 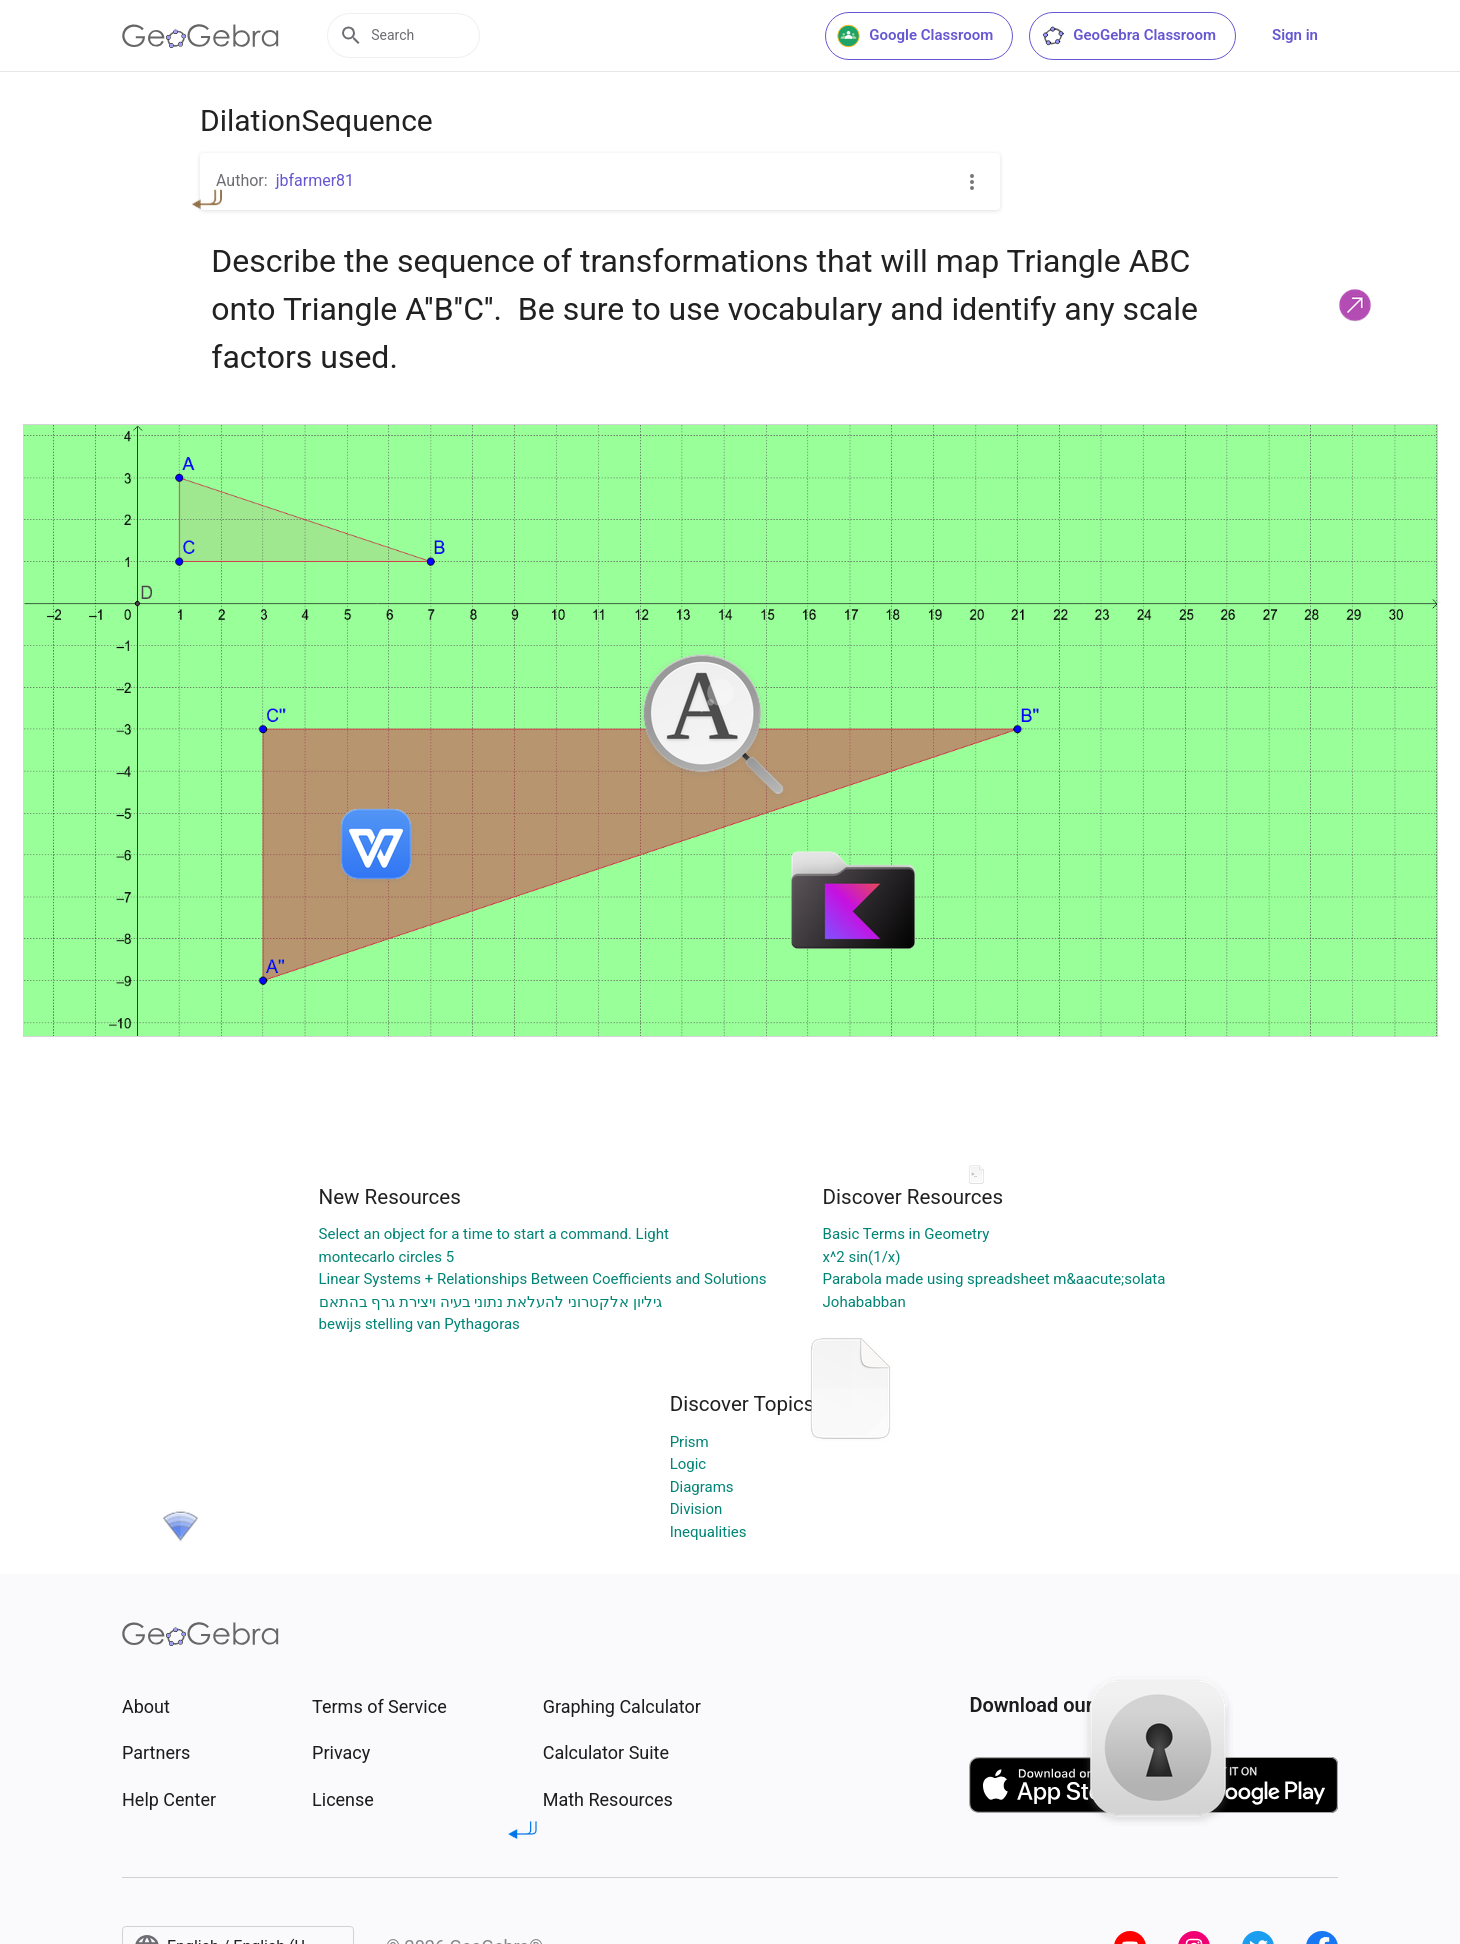 What do you see at coordinates (1158, 1751) in the screenshot?
I see `enter password to authenticate` at bounding box center [1158, 1751].